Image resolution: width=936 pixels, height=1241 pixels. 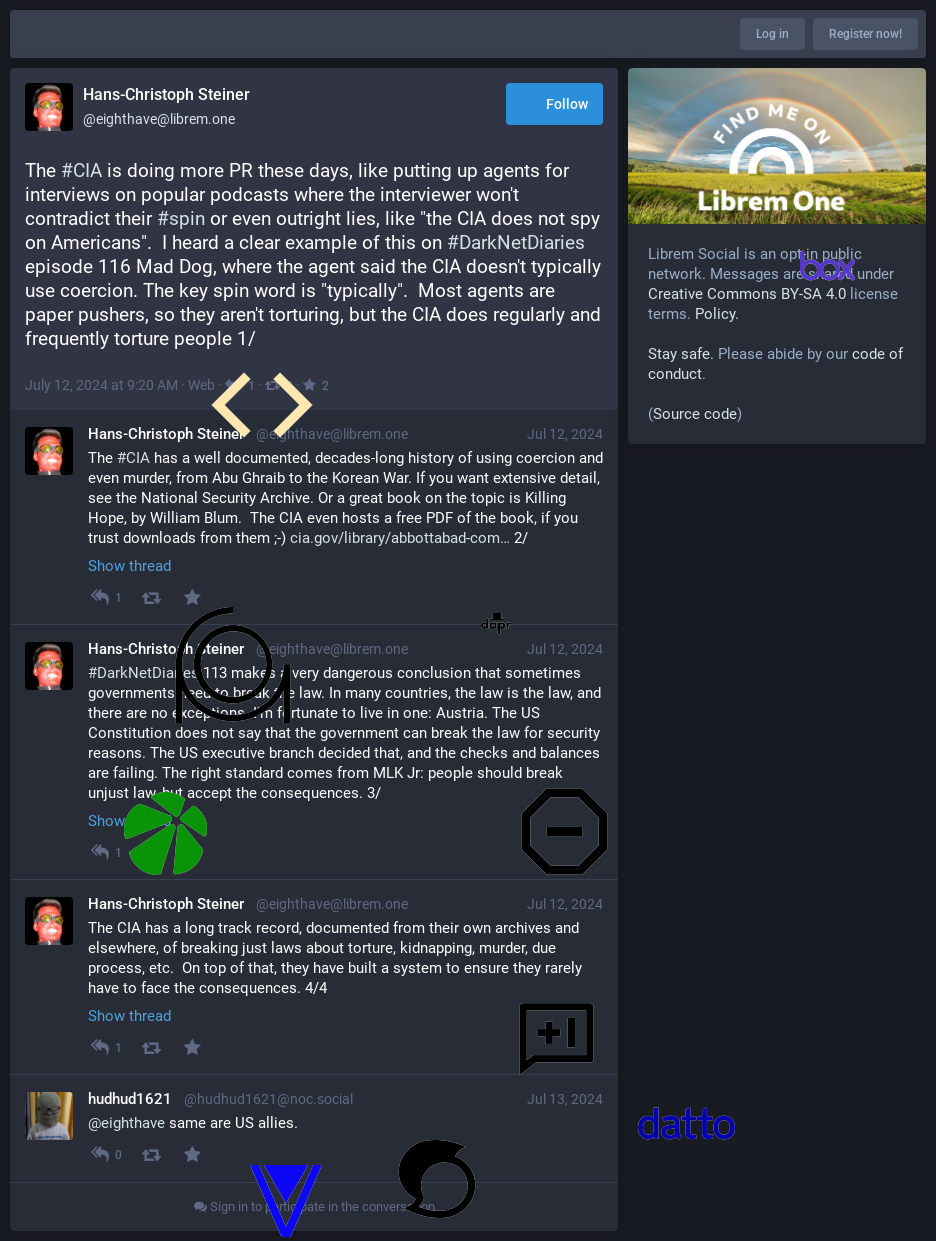 I want to click on dapr distributed application runtime logo, so click(x=496, y=624).